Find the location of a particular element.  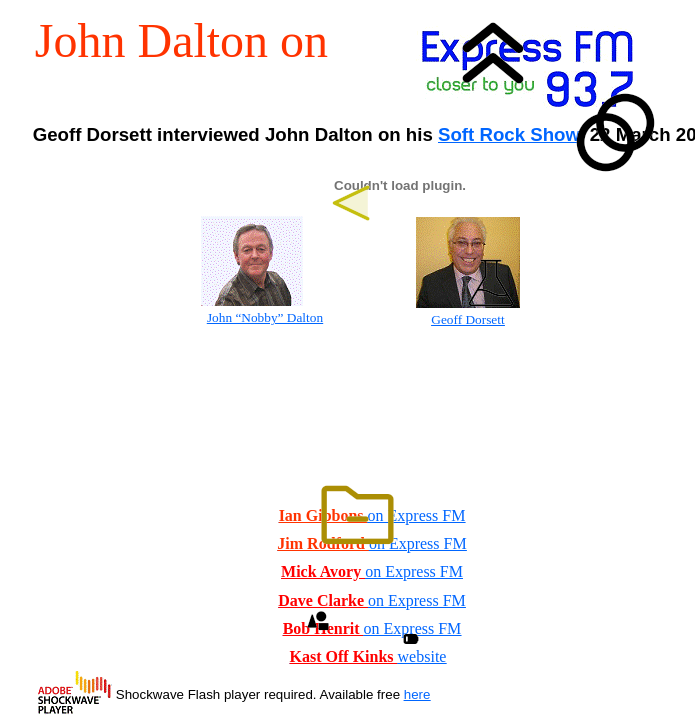

navigate back to the previous screen is located at coordinates (352, 203).